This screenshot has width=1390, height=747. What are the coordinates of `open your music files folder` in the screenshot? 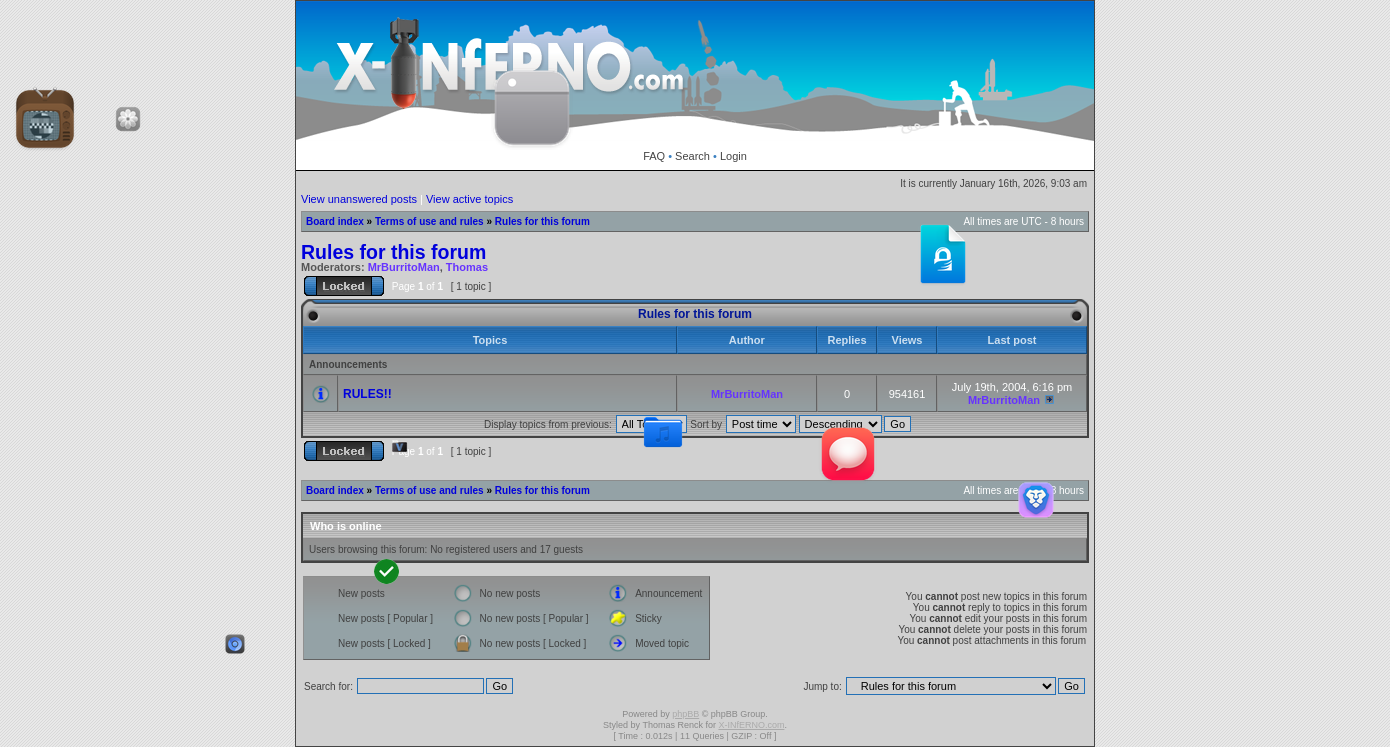 It's located at (663, 432).